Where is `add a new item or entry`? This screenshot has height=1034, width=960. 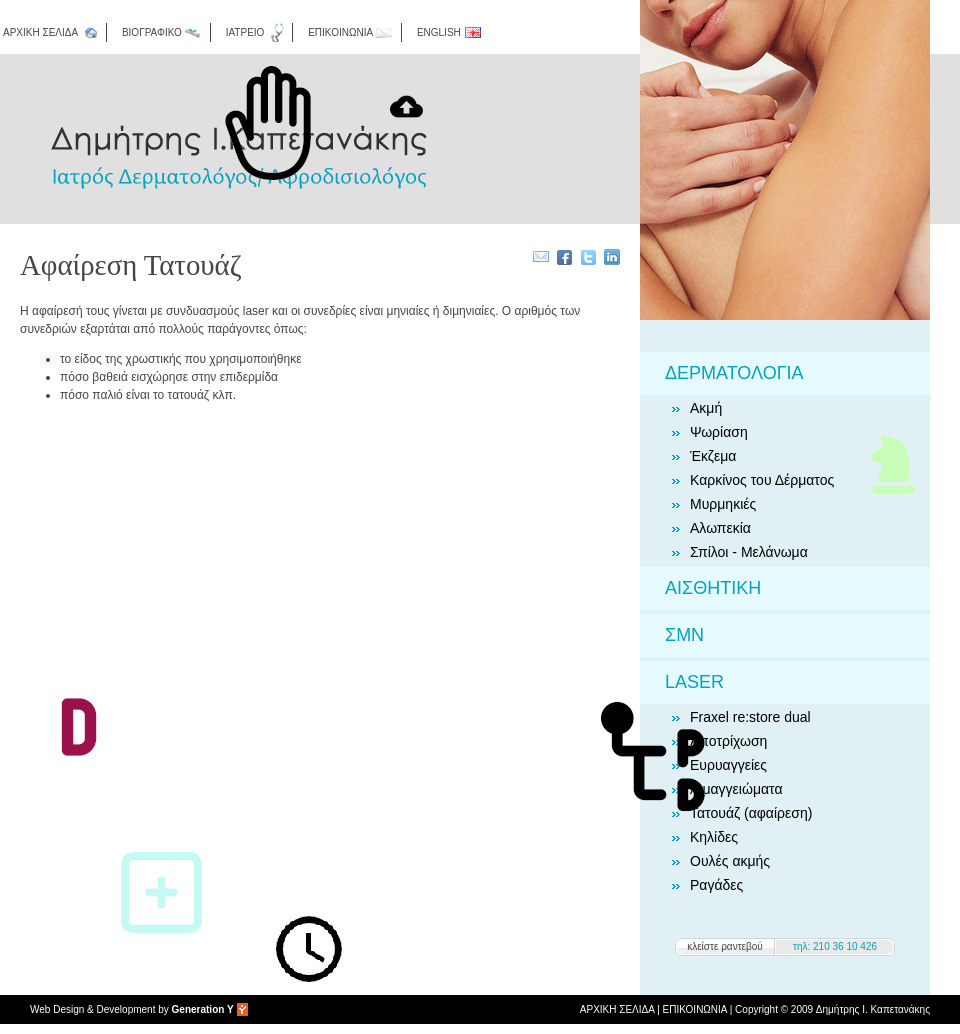
add a new item or entry is located at coordinates (161, 892).